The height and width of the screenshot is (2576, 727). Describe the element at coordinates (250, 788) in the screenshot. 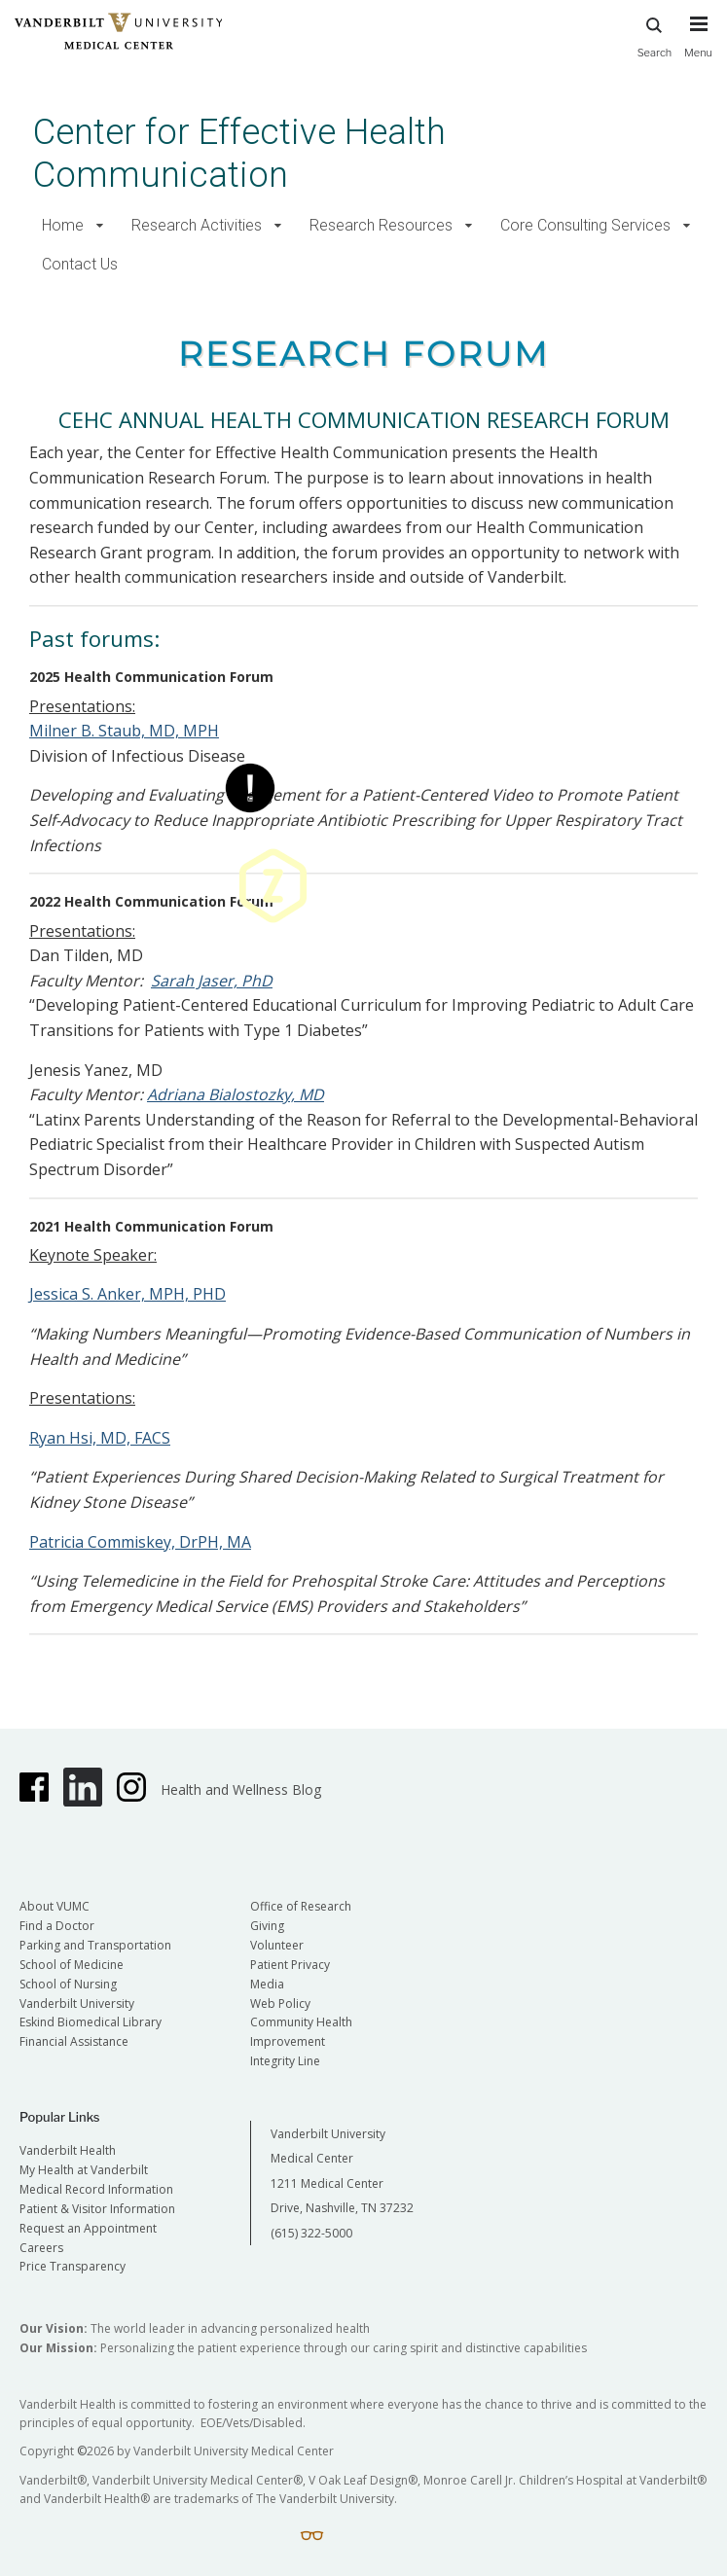

I see `indicates a warning or error state` at that location.